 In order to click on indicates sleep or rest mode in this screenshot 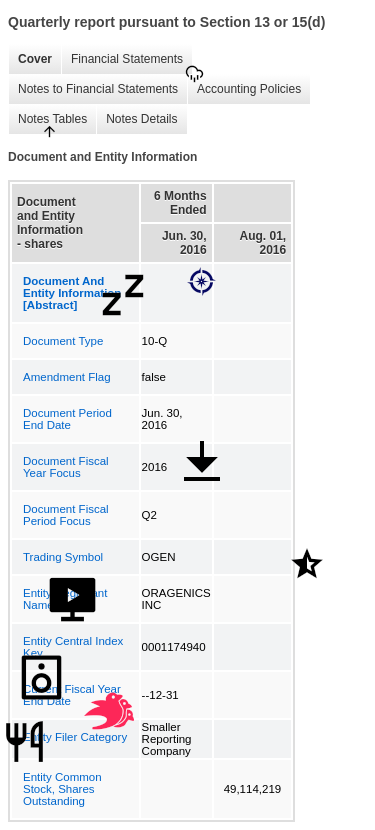, I will do `click(123, 295)`.